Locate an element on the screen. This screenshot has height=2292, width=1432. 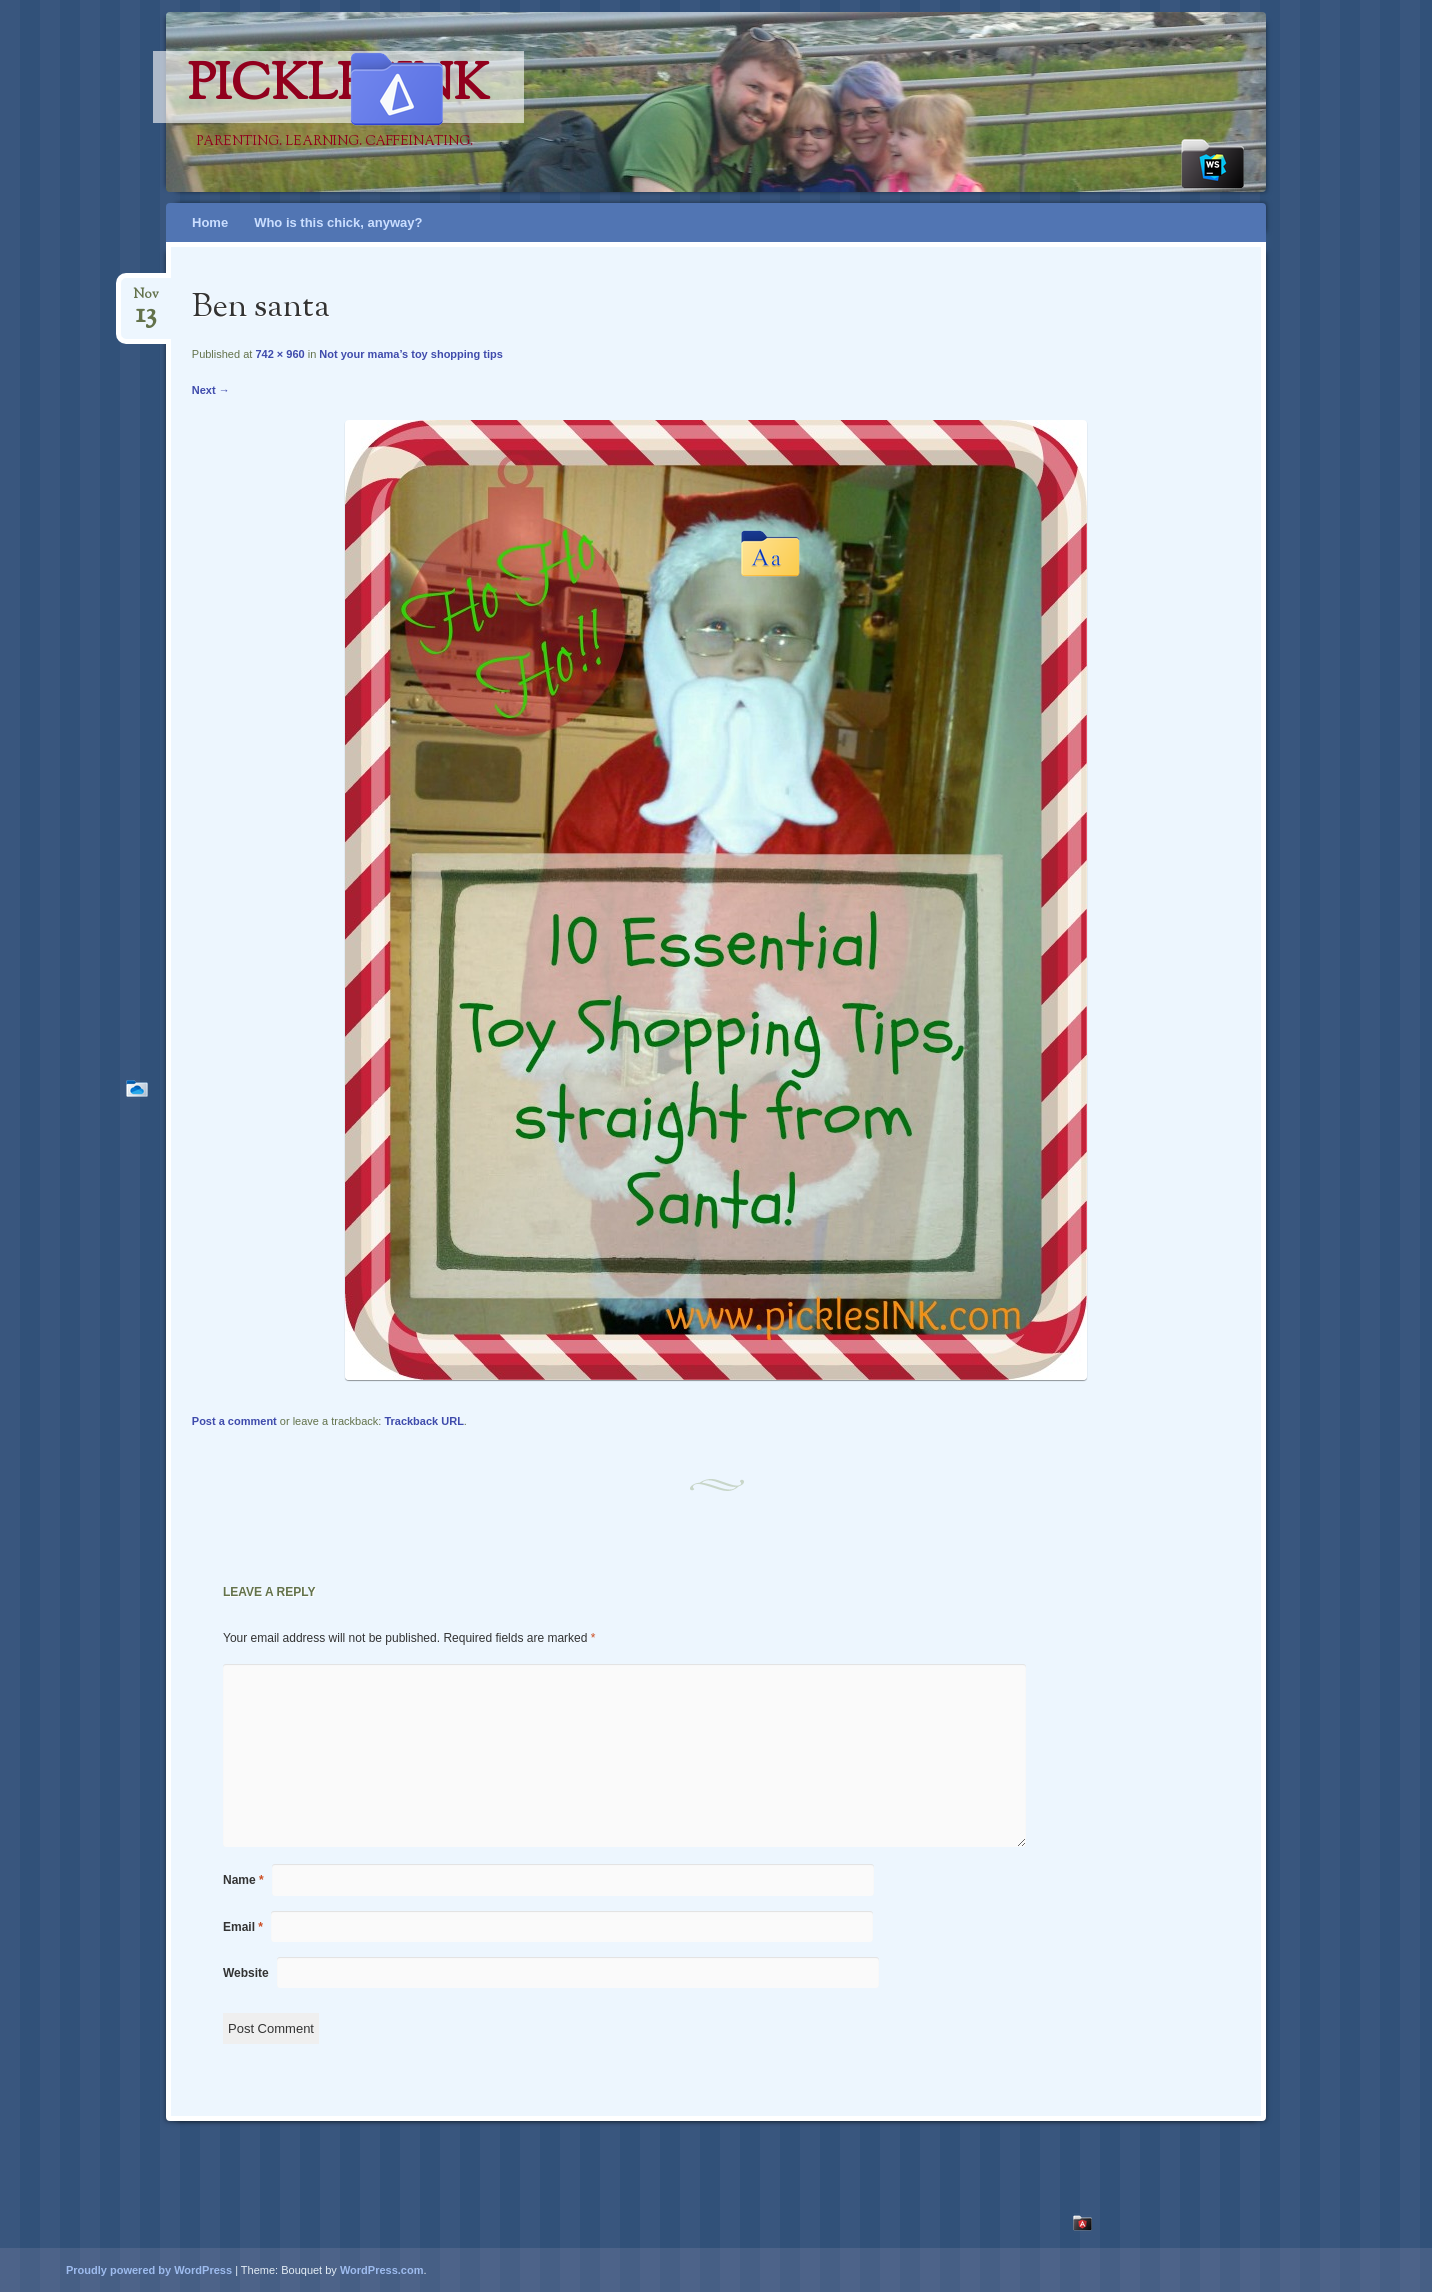
open your OneDrive synced folder is located at coordinates (137, 1089).